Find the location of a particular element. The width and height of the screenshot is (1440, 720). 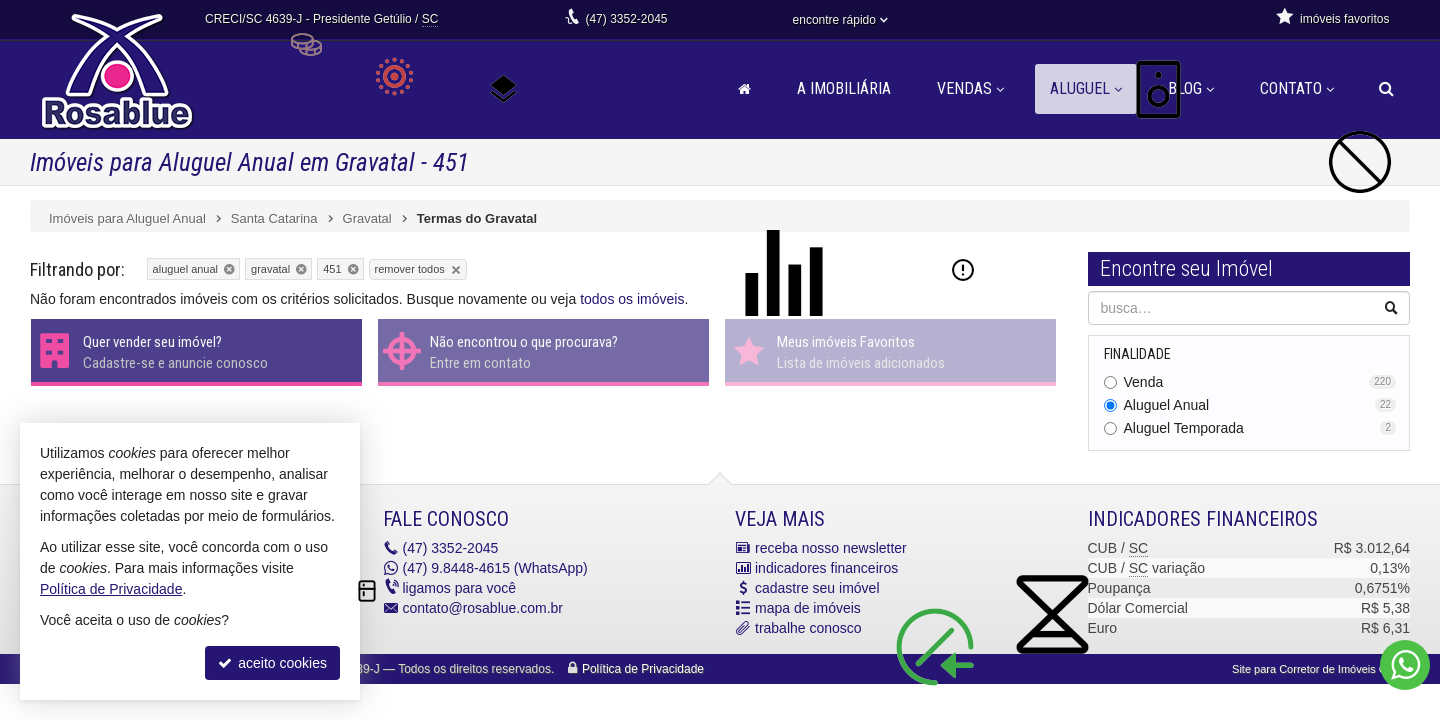

adjust speaker or audio output settings is located at coordinates (1158, 89).